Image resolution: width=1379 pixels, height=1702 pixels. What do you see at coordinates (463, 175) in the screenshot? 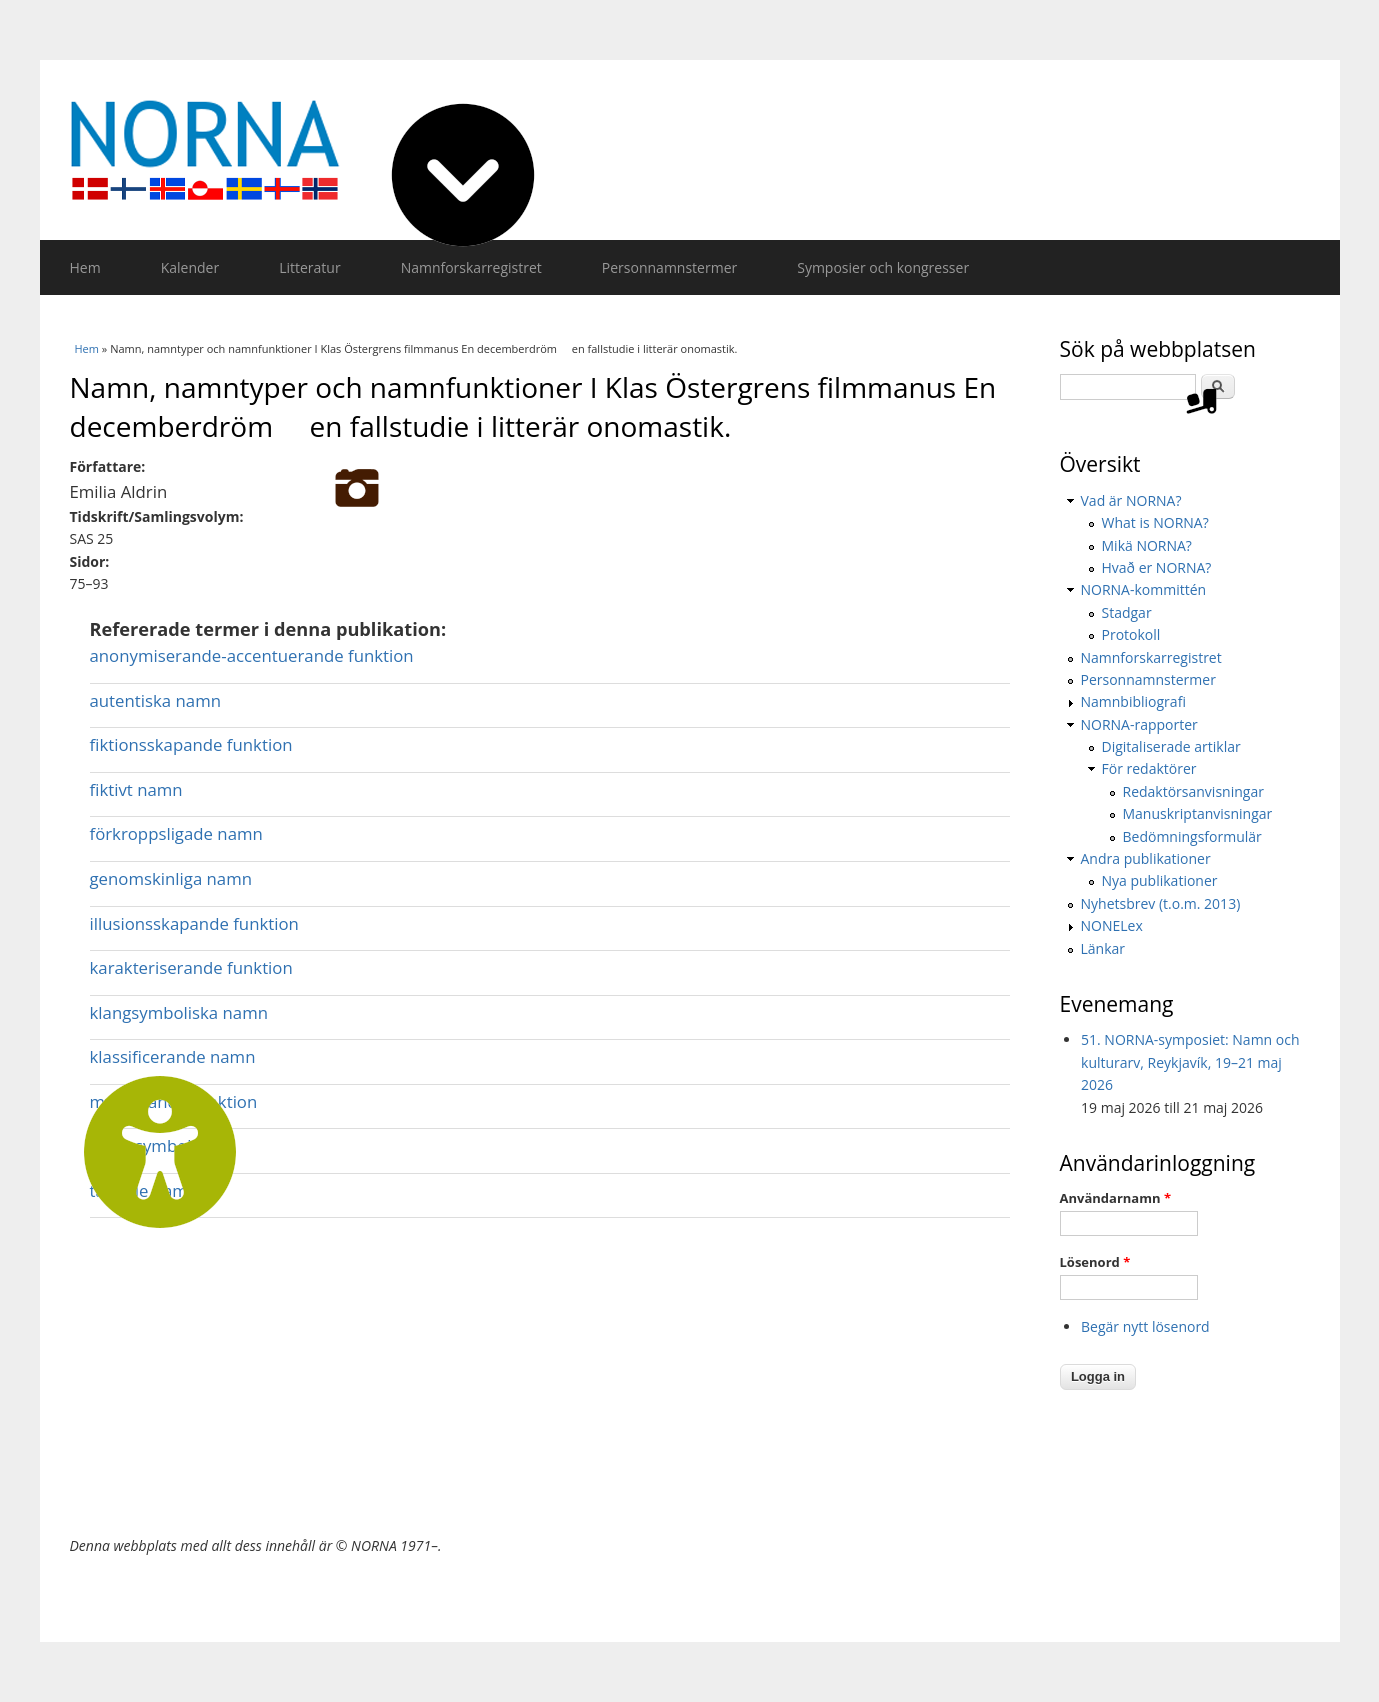
I see `expand content or show more details` at bounding box center [463, 175].